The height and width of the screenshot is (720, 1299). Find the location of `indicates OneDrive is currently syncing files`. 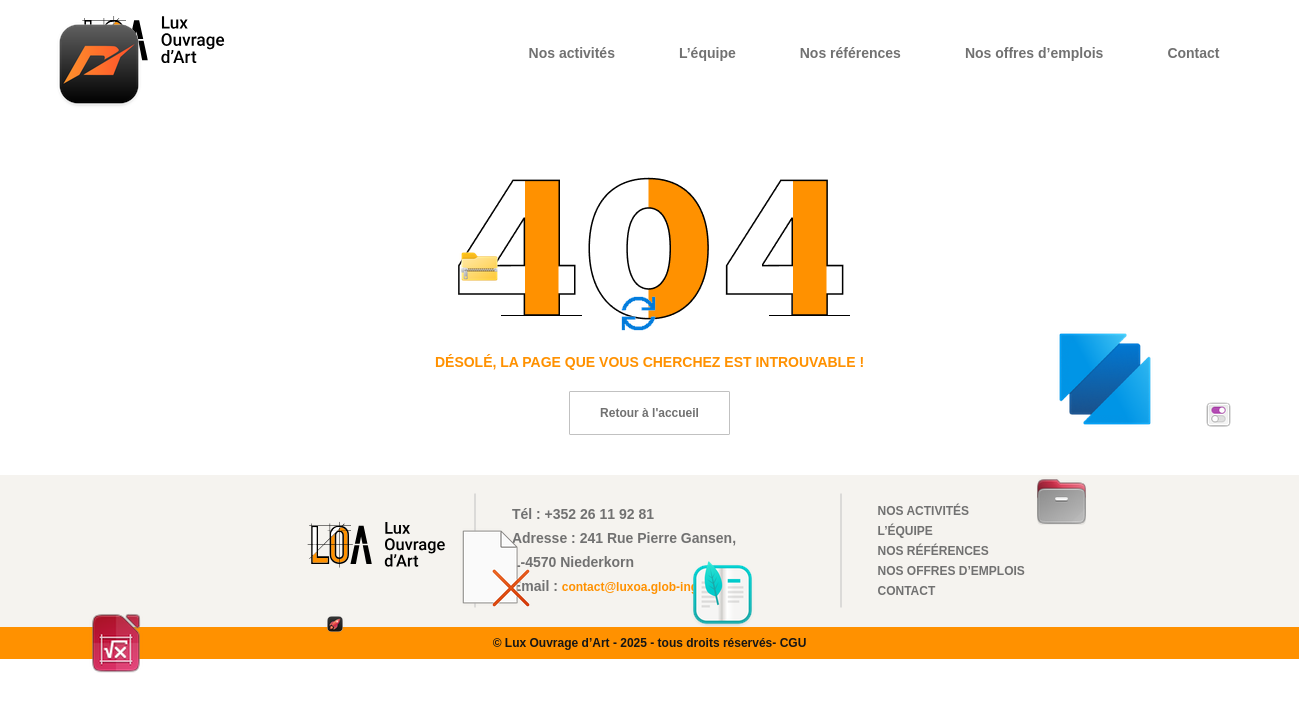

indicates OneDrive is currently syncing files is located at coordinates (638, 313).